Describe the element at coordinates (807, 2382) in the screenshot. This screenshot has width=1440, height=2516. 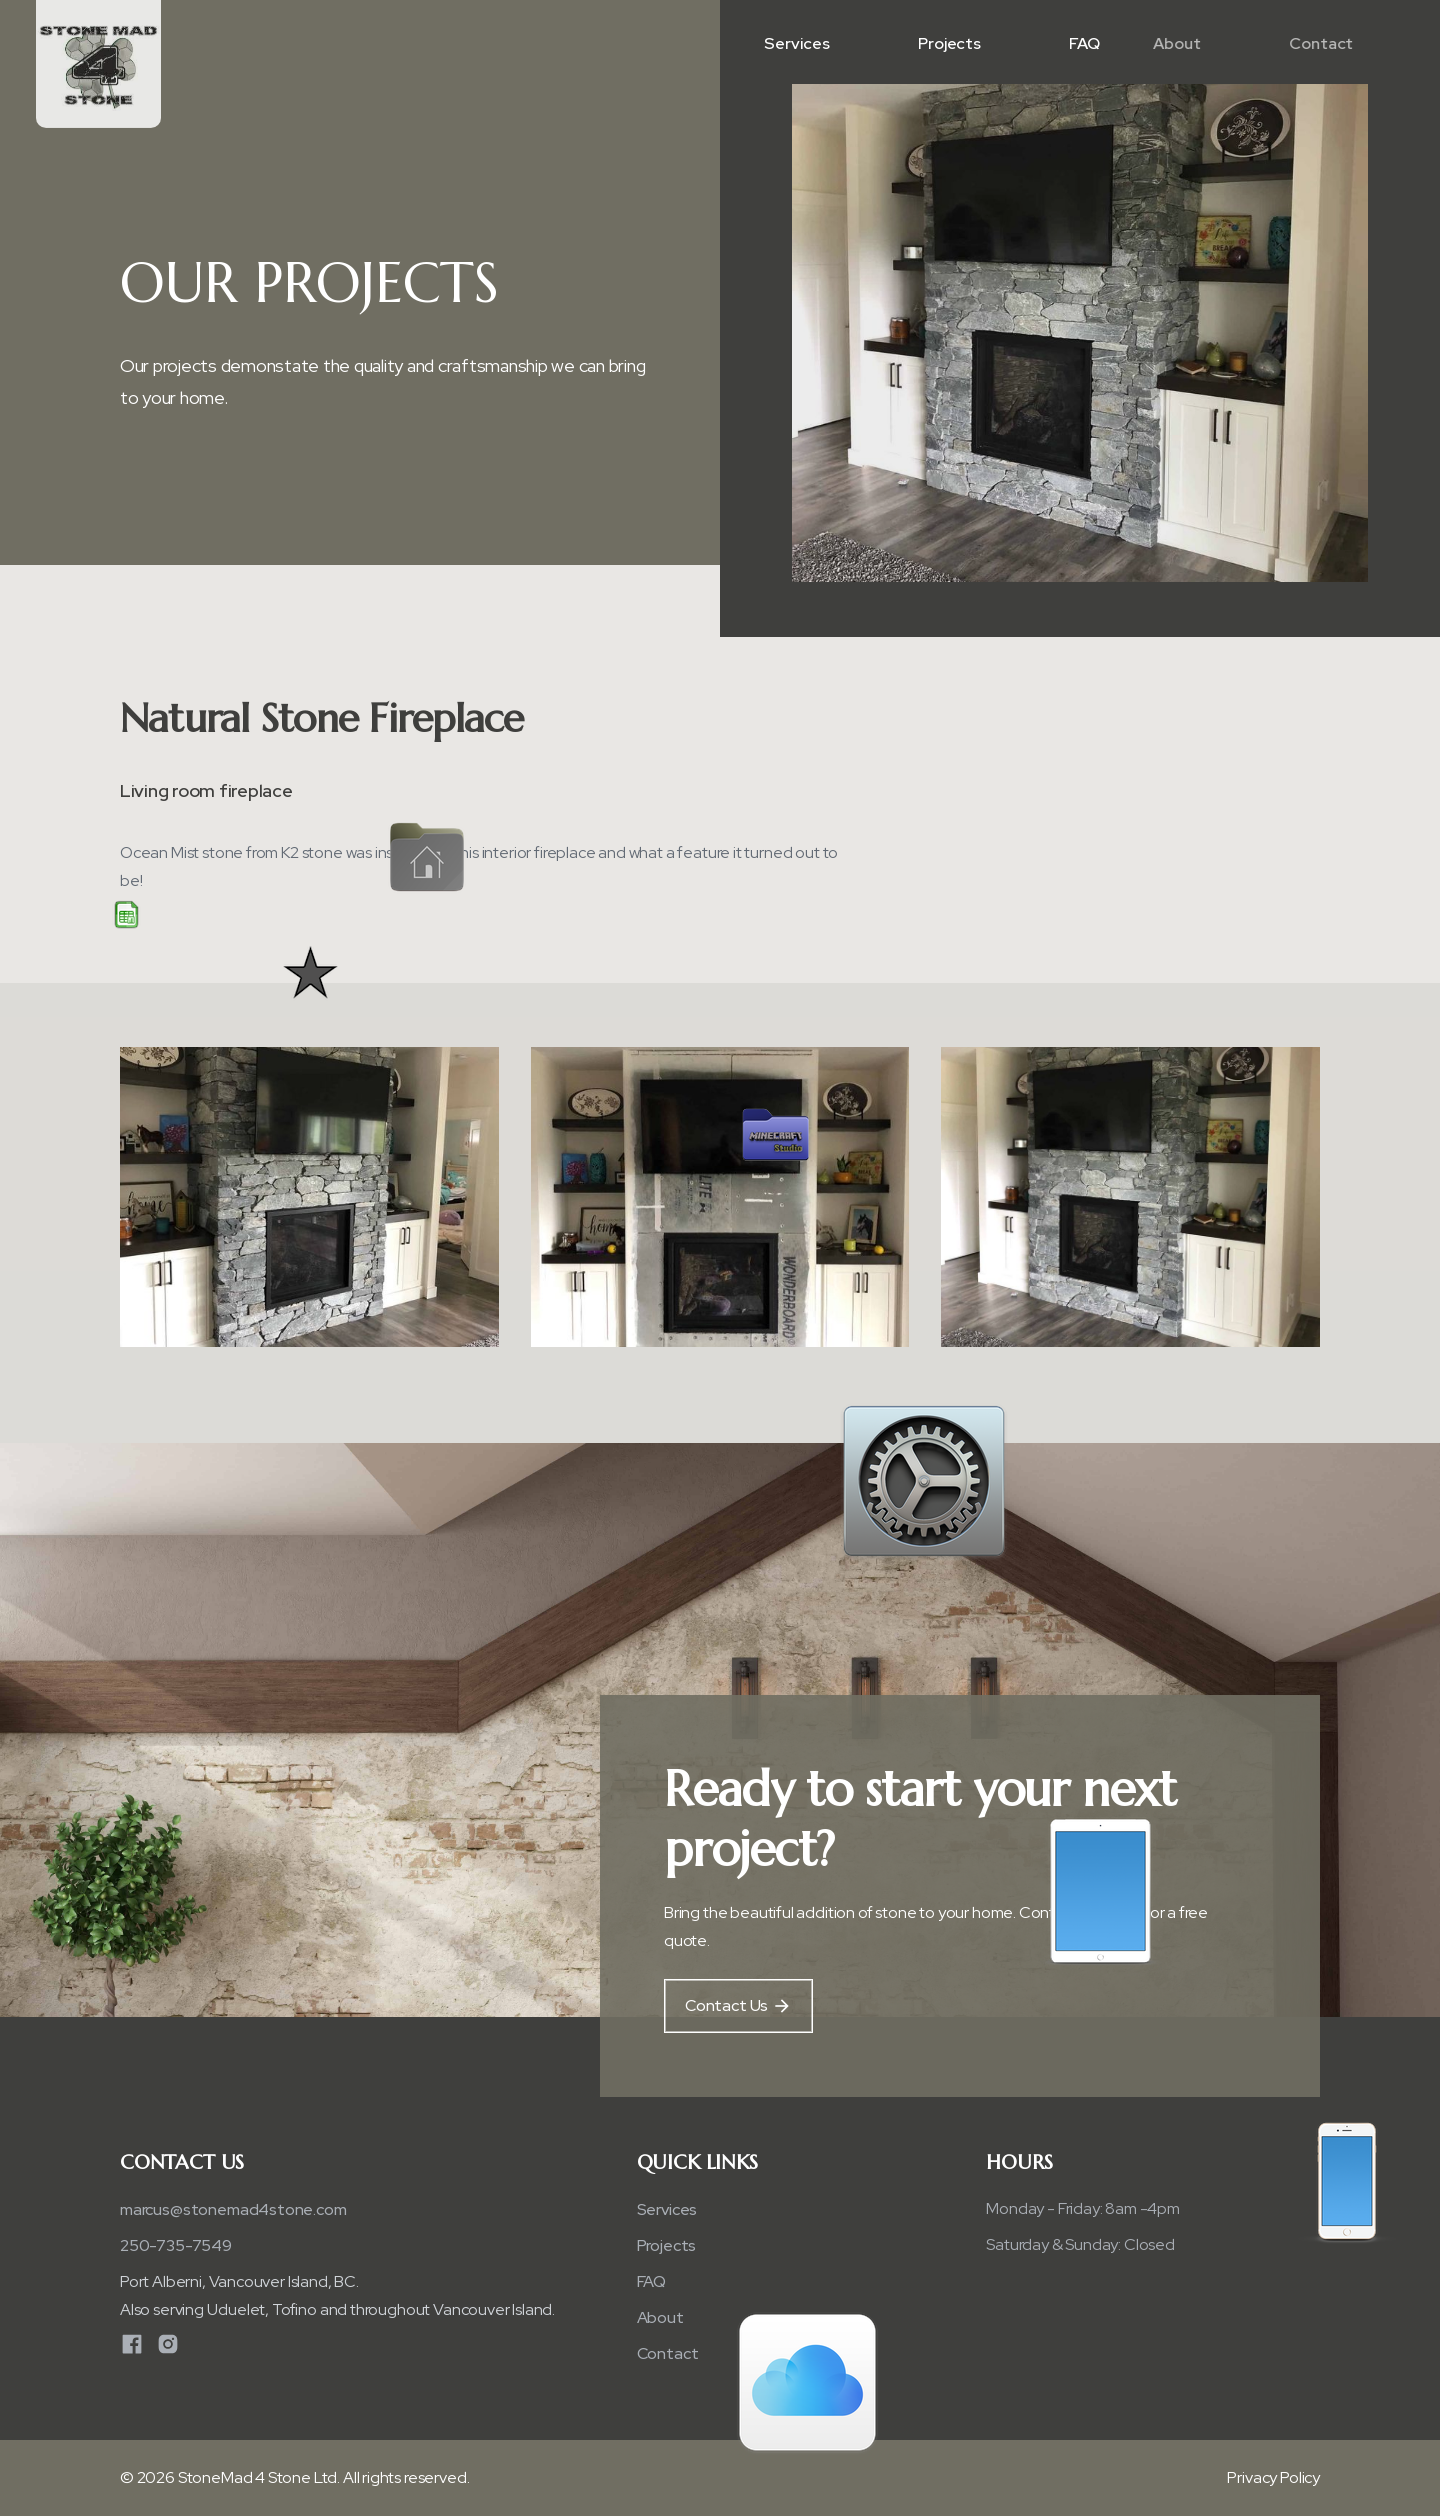
I see `access iCloud storage and sync settings` at that location.